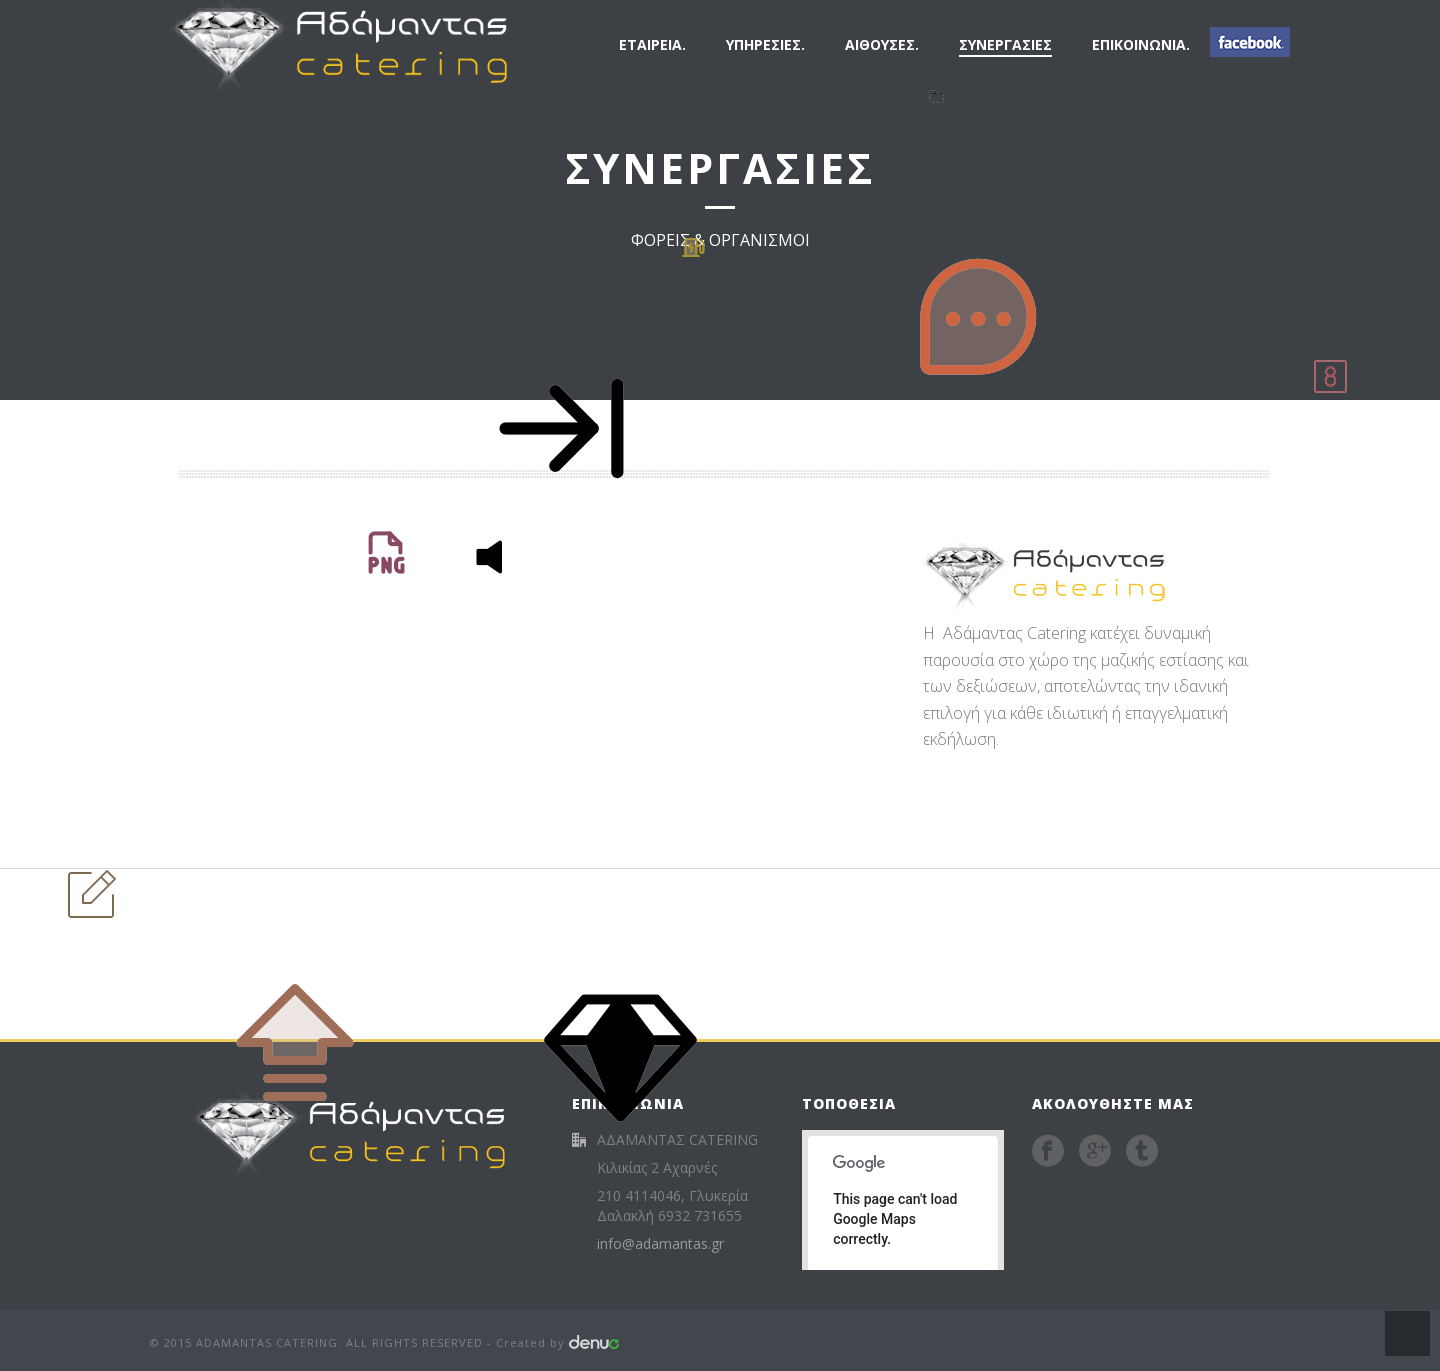 The image size is (1440, 1371). What do you see at coordinates (491, 557) in the screenshot?
I see `mute or unmute audio` at bounding box center [491, 557].